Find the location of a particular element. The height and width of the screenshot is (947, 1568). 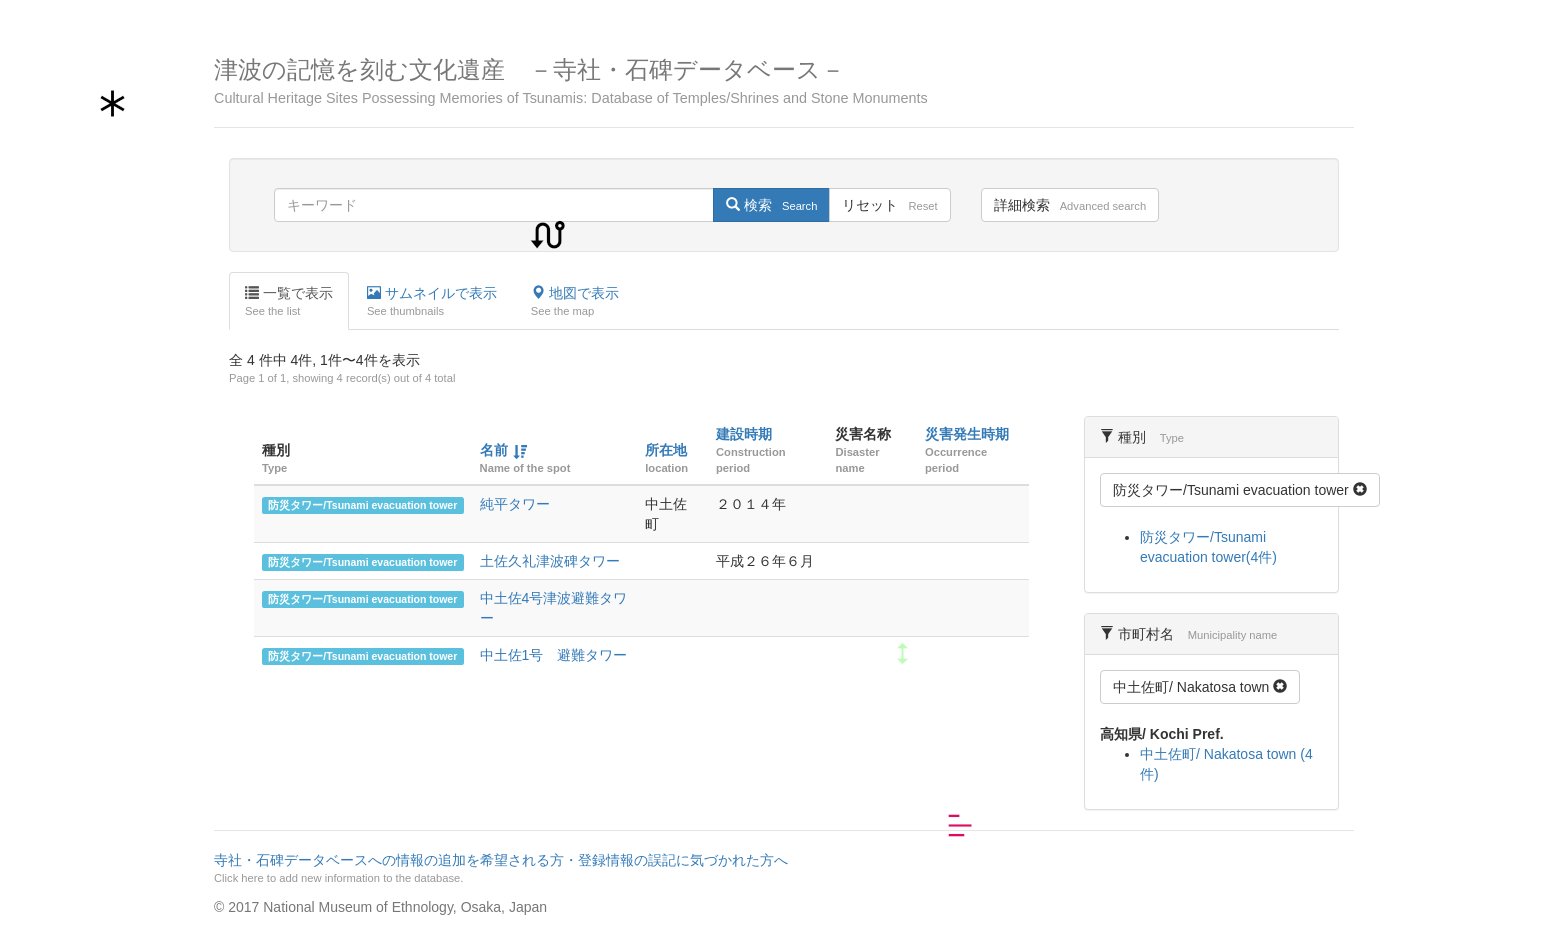

view navigation route between two points is located at coordinates (548, 235).